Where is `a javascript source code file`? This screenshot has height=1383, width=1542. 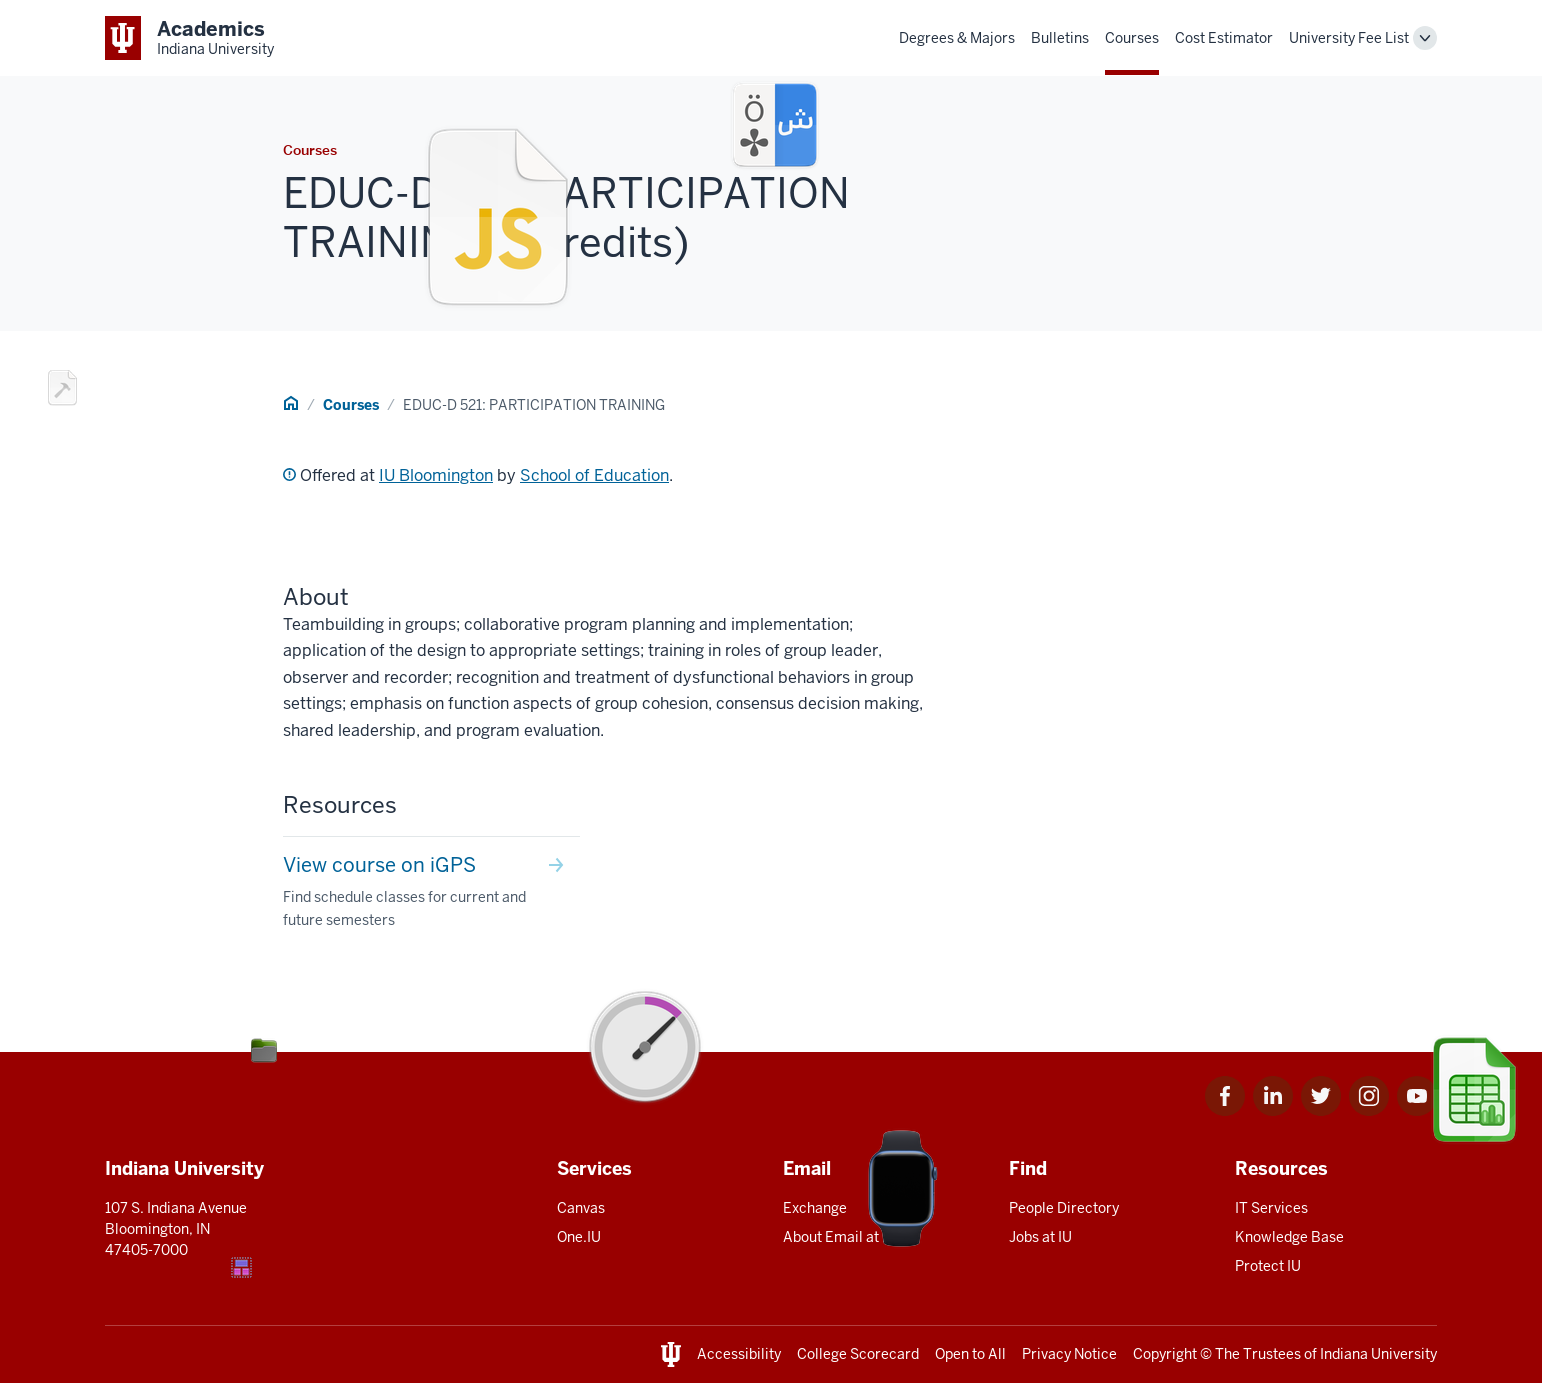
a javascript source code file is located at coordinates (498, 217).